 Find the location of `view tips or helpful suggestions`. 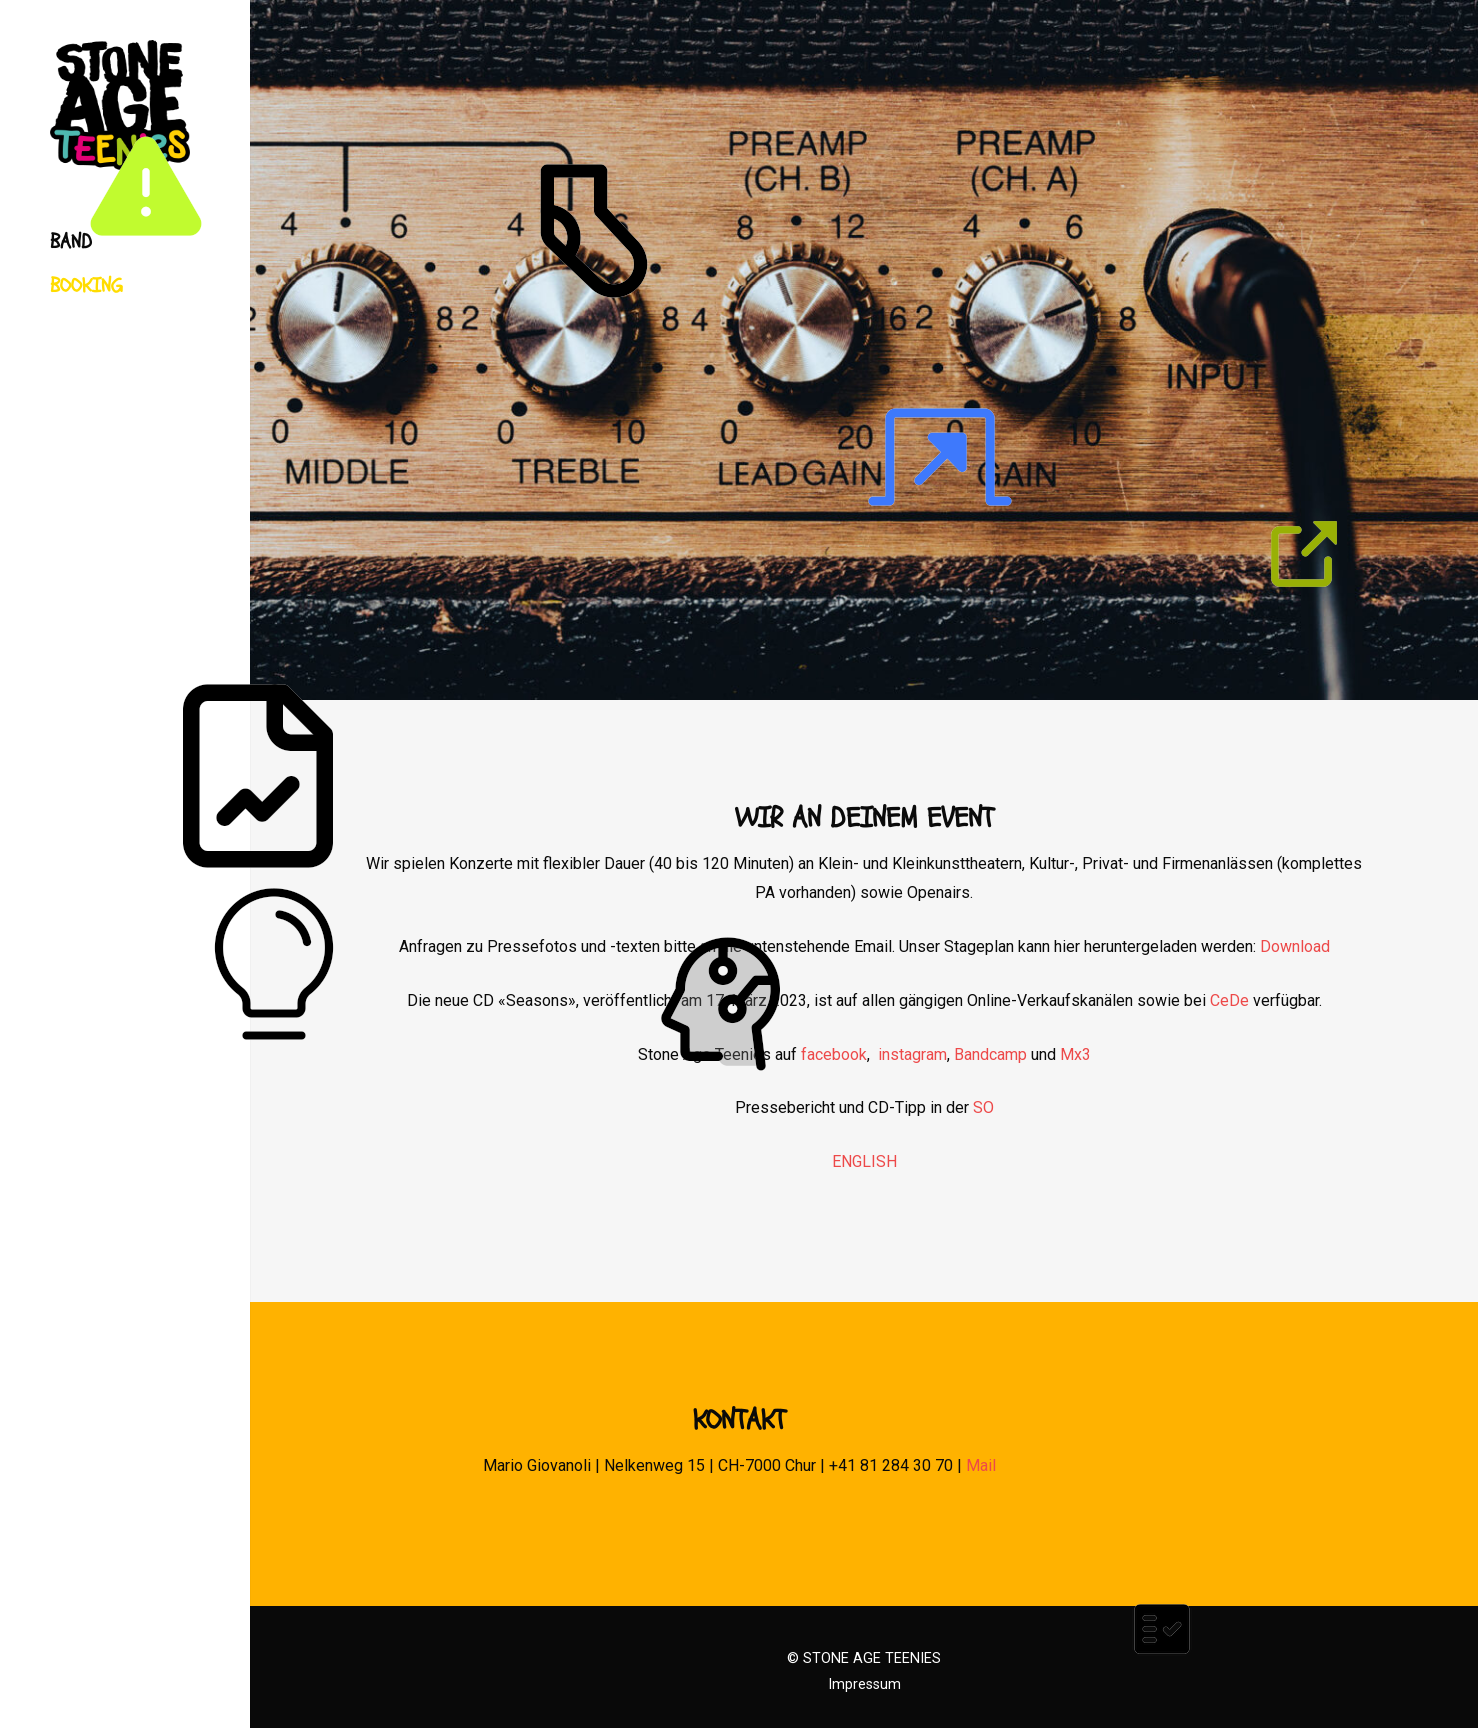

view tips or helpful suggestions is located at coordinates (274, 964).